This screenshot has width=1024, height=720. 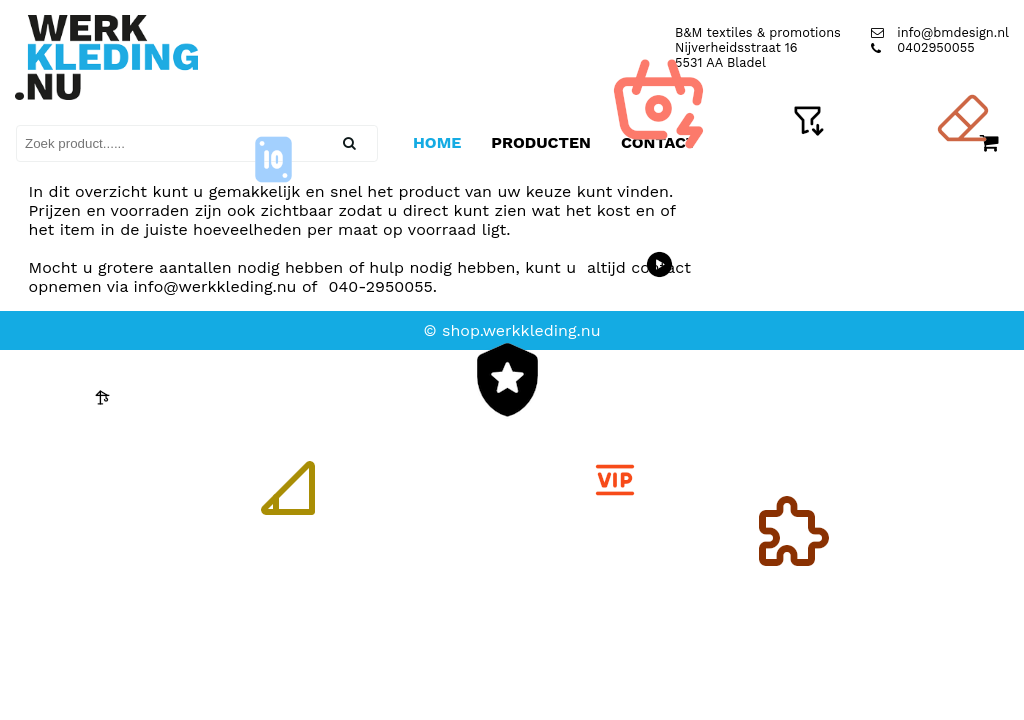 I want to click on a 10 playing card in a card game, so click(x=273, y=159).